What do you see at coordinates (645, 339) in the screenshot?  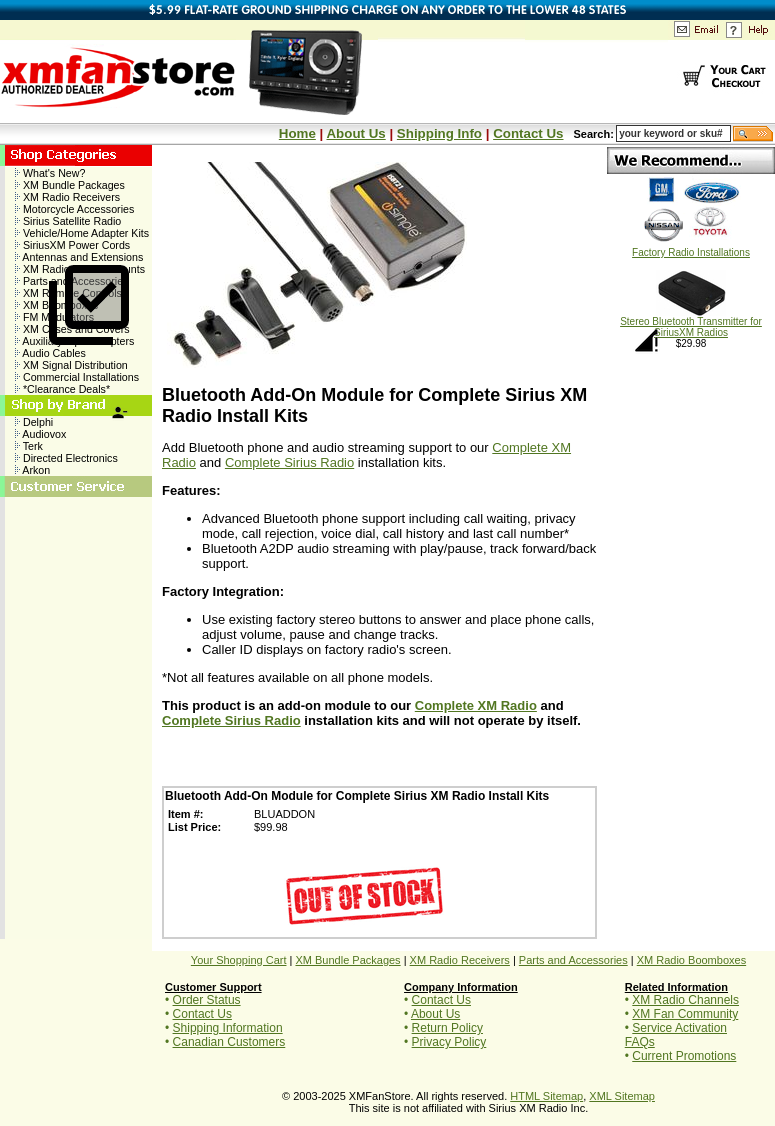 I see `indicates full cellular signal but no internet connection` at bounding box center [645, 339].